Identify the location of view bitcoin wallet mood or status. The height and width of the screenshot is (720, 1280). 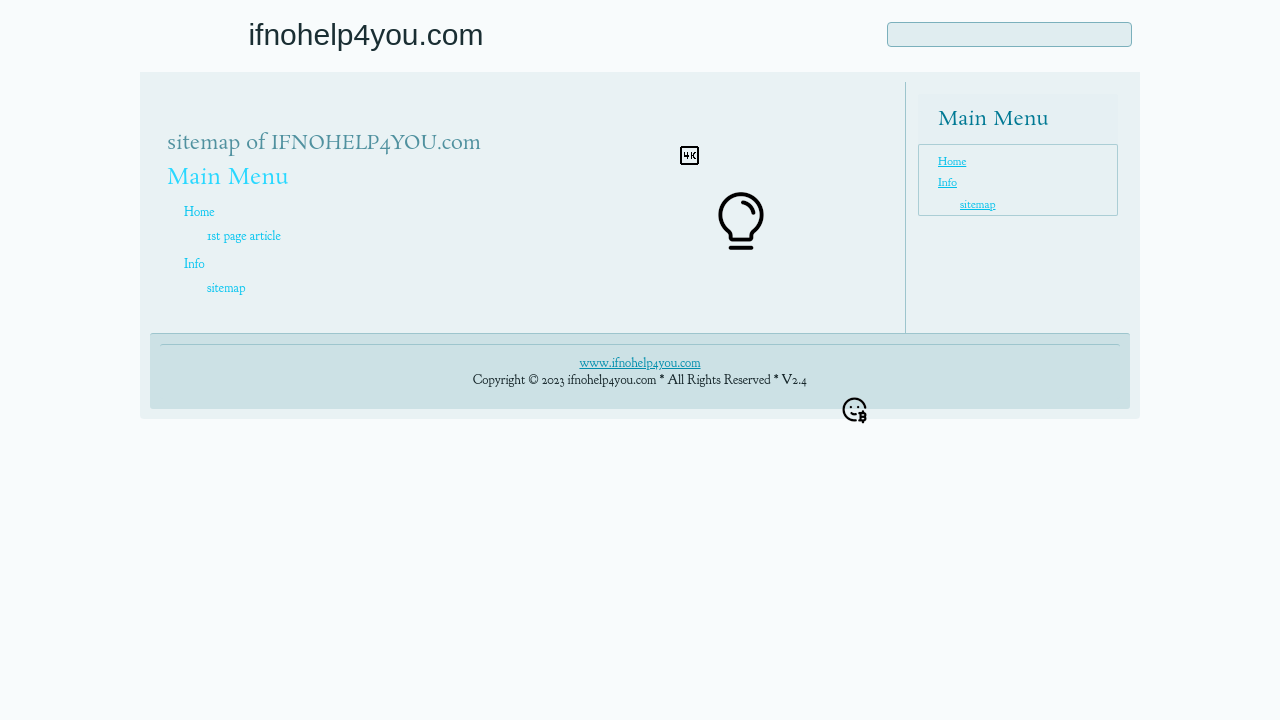
(854, 409).